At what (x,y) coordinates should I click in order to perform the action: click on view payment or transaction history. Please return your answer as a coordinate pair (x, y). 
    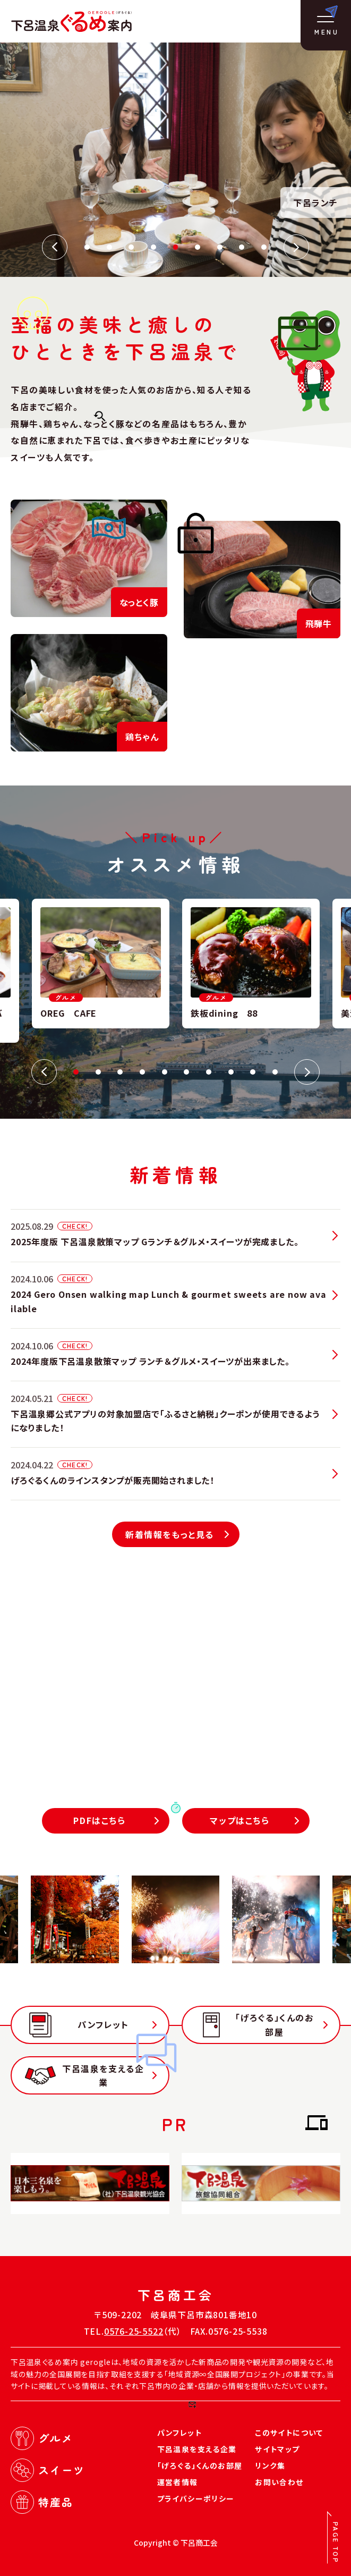
    Looking at the image, I should click on (109, 528).